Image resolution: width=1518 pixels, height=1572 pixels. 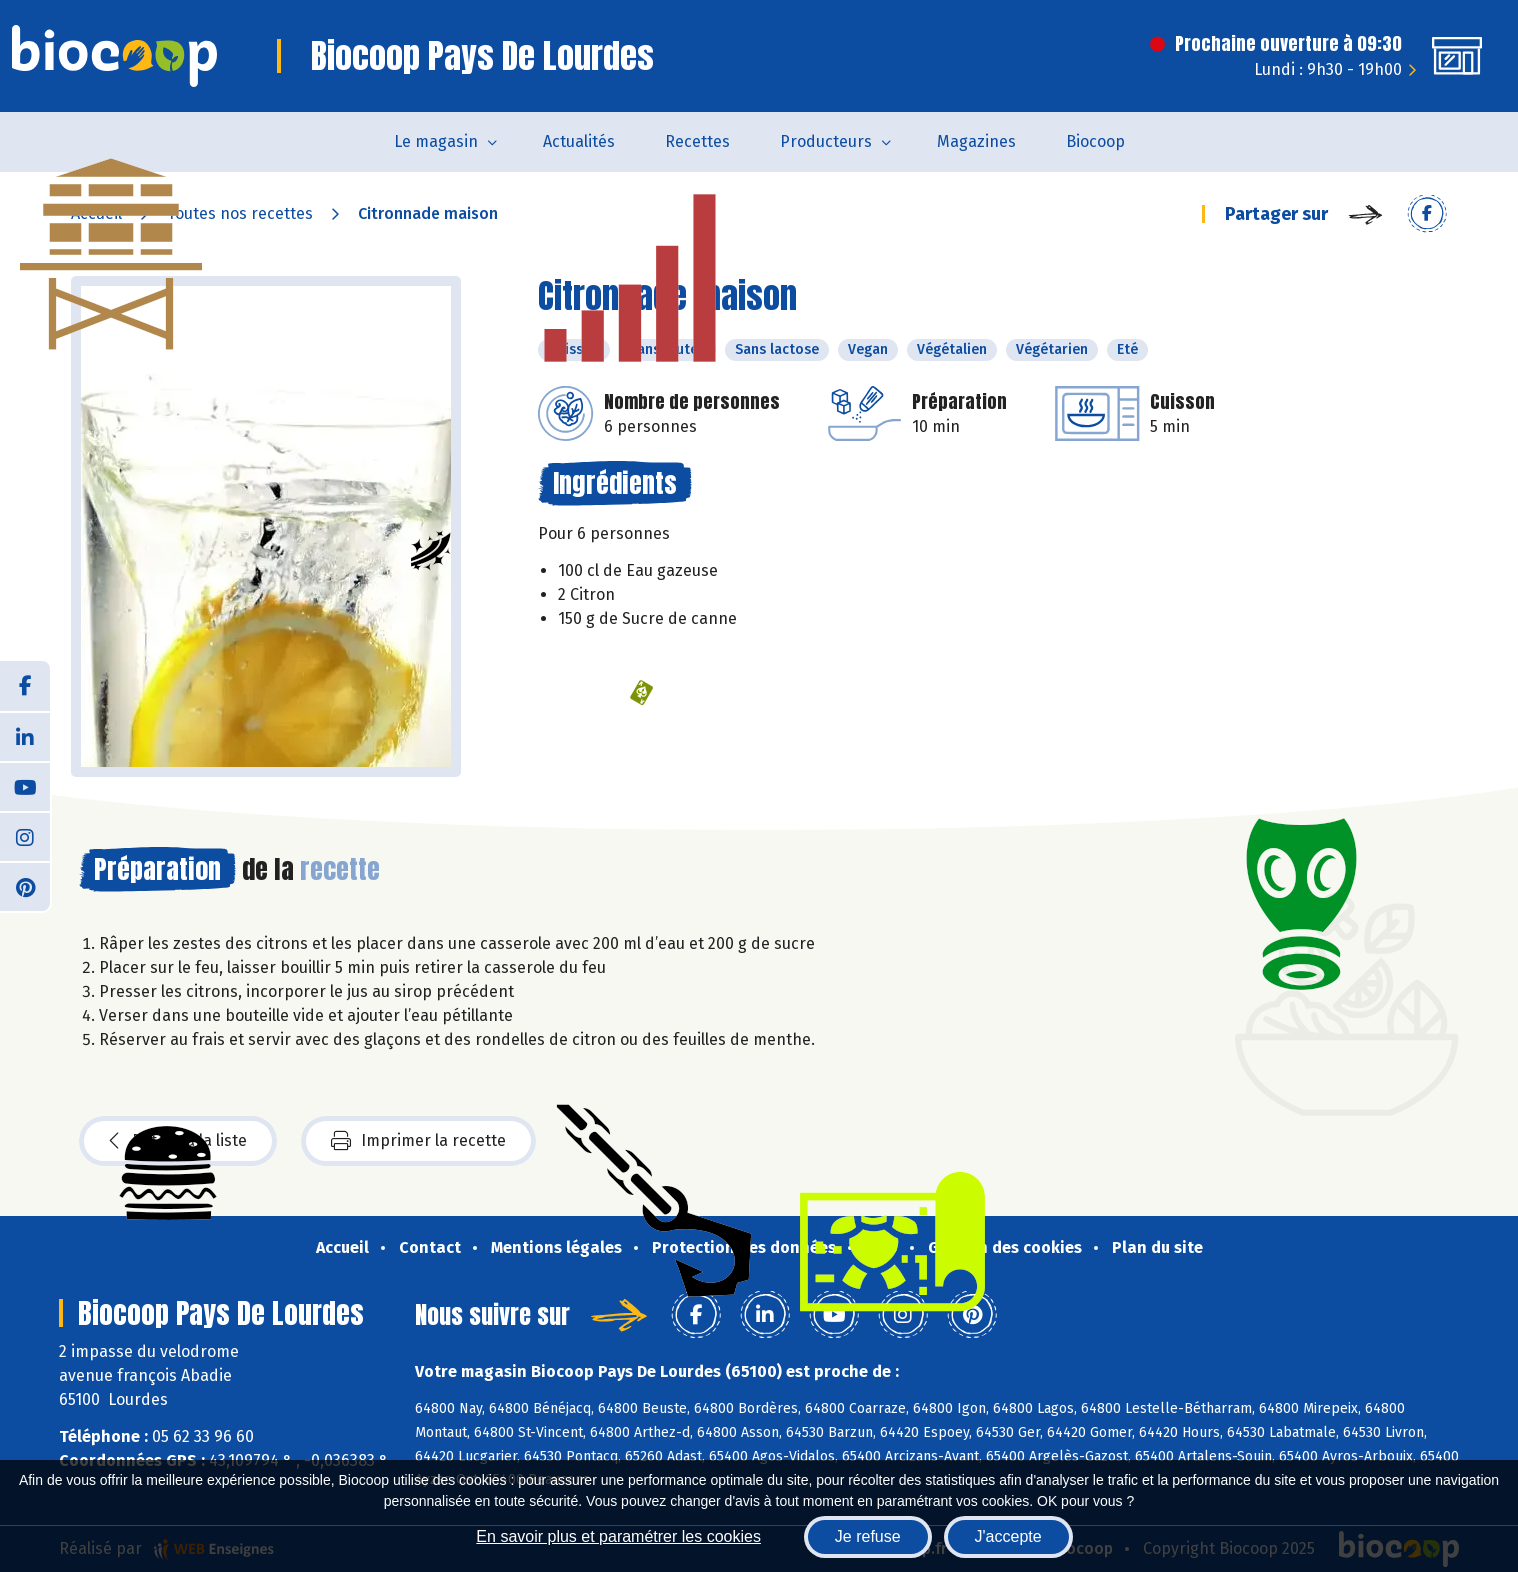 What do you see at coordinates (430, 550) in the screenshot?
I see `equip or select a magical sword weapon` at bounding box center [430, 550].